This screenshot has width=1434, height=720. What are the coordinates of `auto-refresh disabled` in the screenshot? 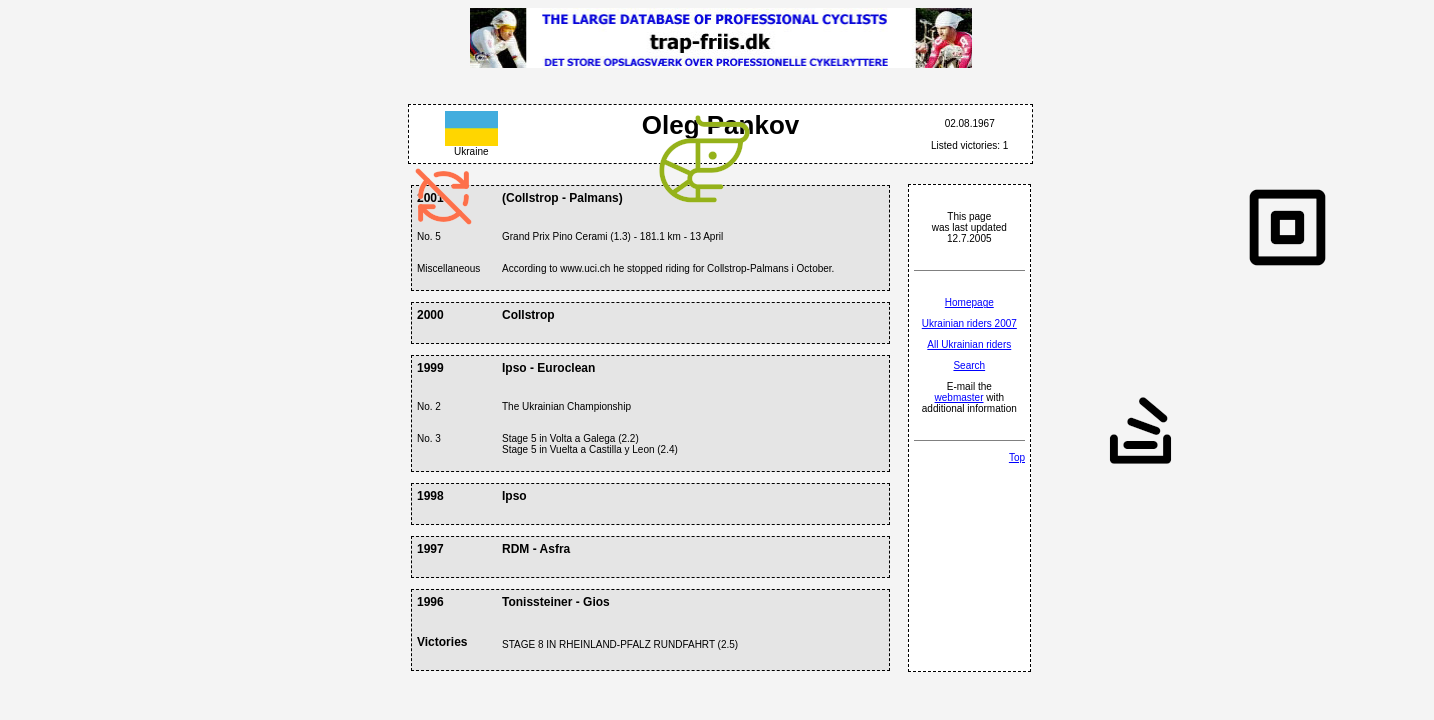 It's located at (443, 196).